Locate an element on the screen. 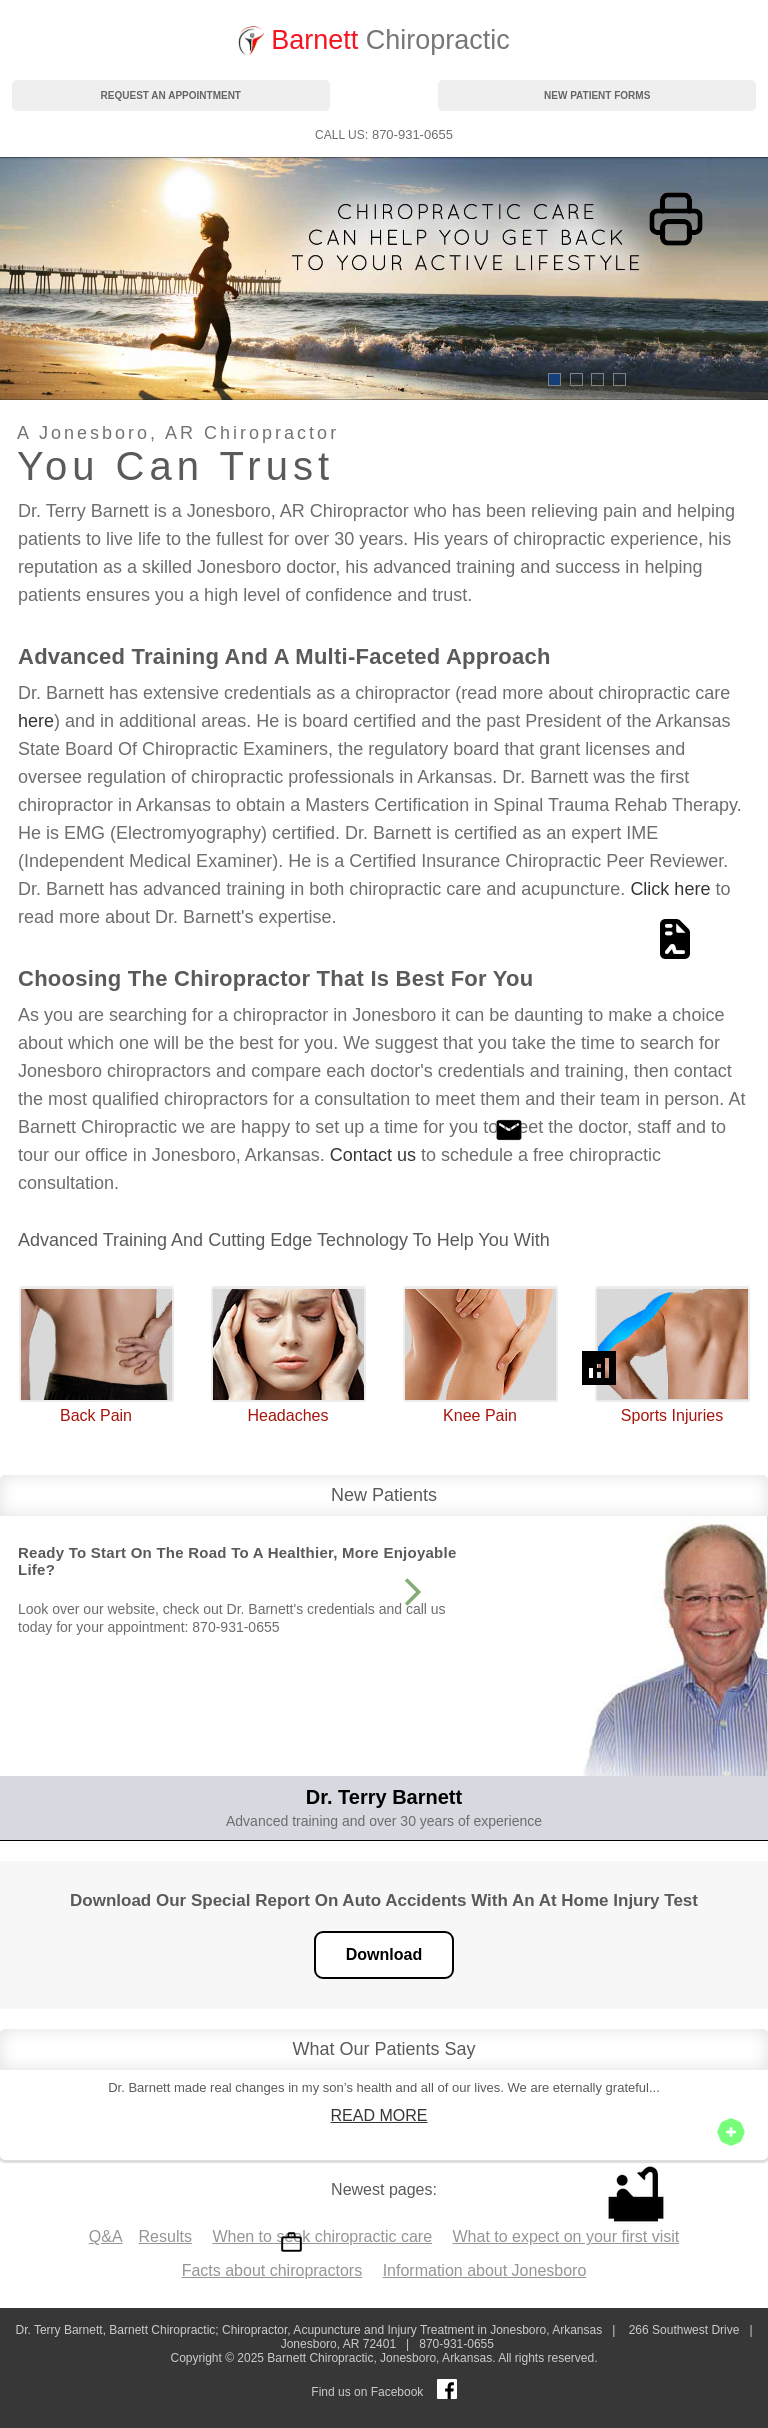 The width and height of the screenshot is (768, 2428). print the current document is located at coordinates (676, 219).